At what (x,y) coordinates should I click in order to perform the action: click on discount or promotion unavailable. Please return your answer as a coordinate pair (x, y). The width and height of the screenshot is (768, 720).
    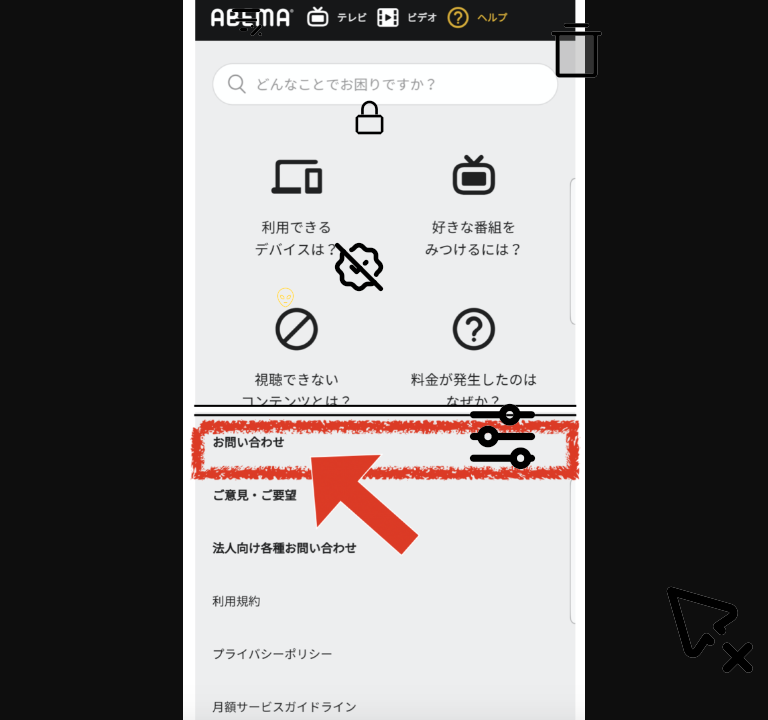
    Looking at the image, I should click on (359, 267).